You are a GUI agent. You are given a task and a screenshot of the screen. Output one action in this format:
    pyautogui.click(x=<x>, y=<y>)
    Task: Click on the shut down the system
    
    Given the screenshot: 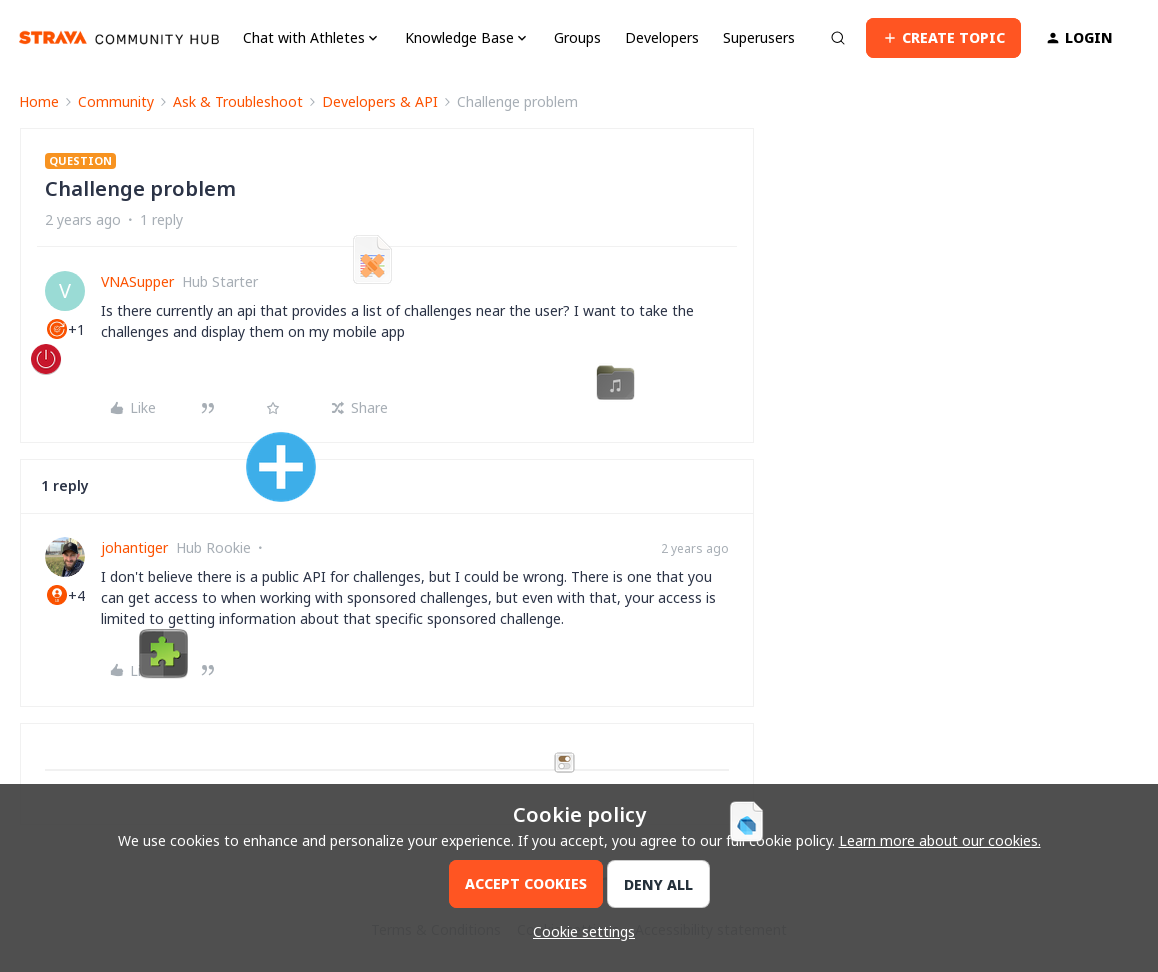 What is the action you would take?
    pyautogui.click(x=46, y=359)
    